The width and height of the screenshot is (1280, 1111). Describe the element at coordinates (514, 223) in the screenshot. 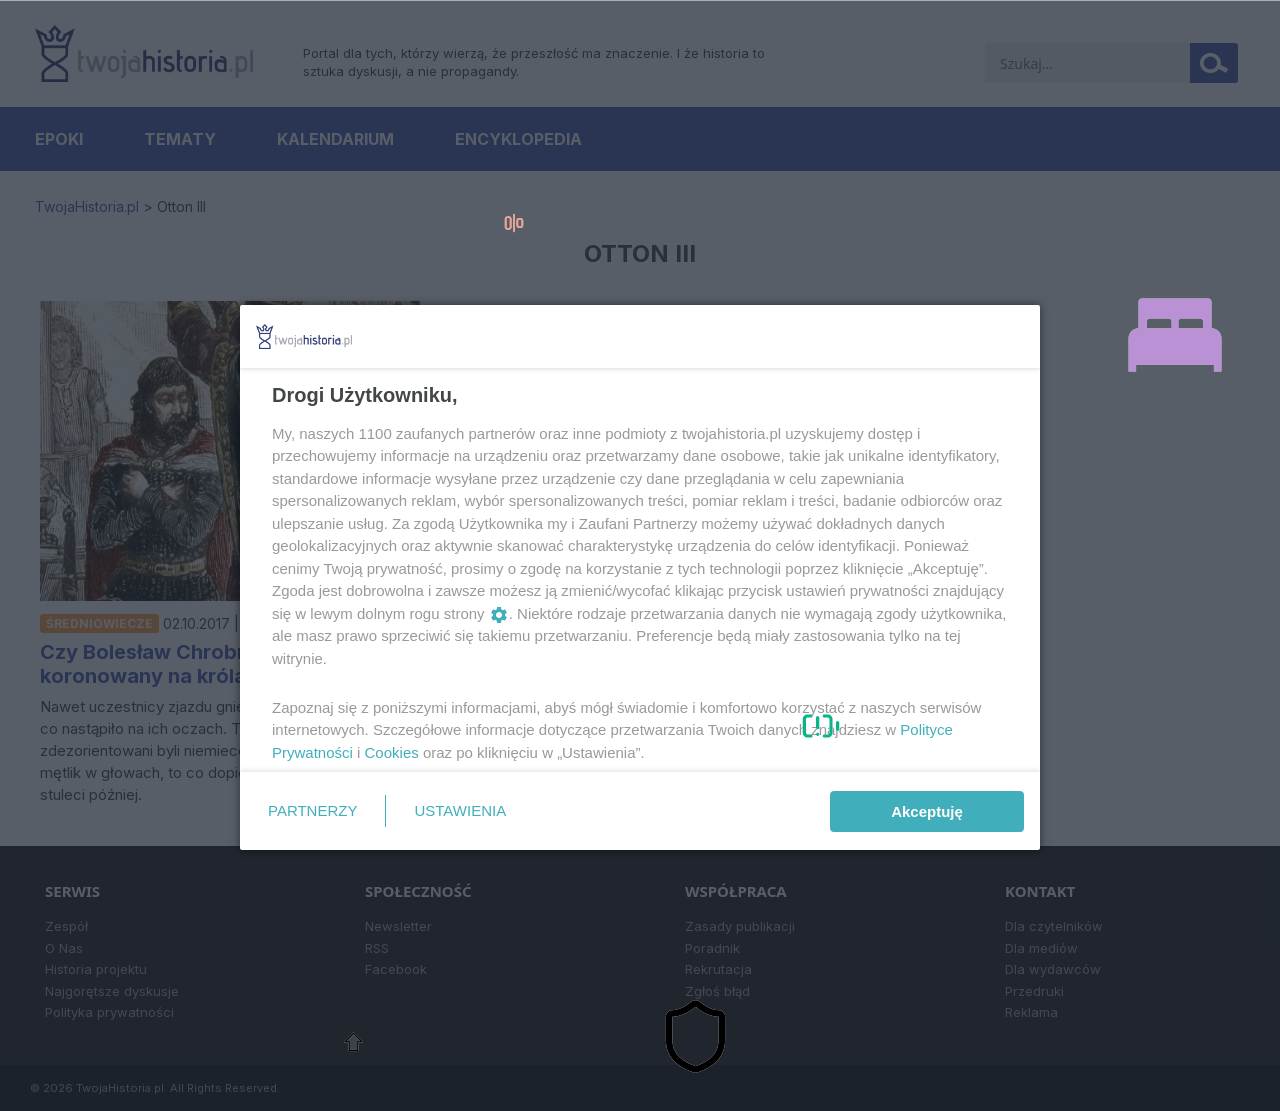

I see `center align elements horizontally` at that location.